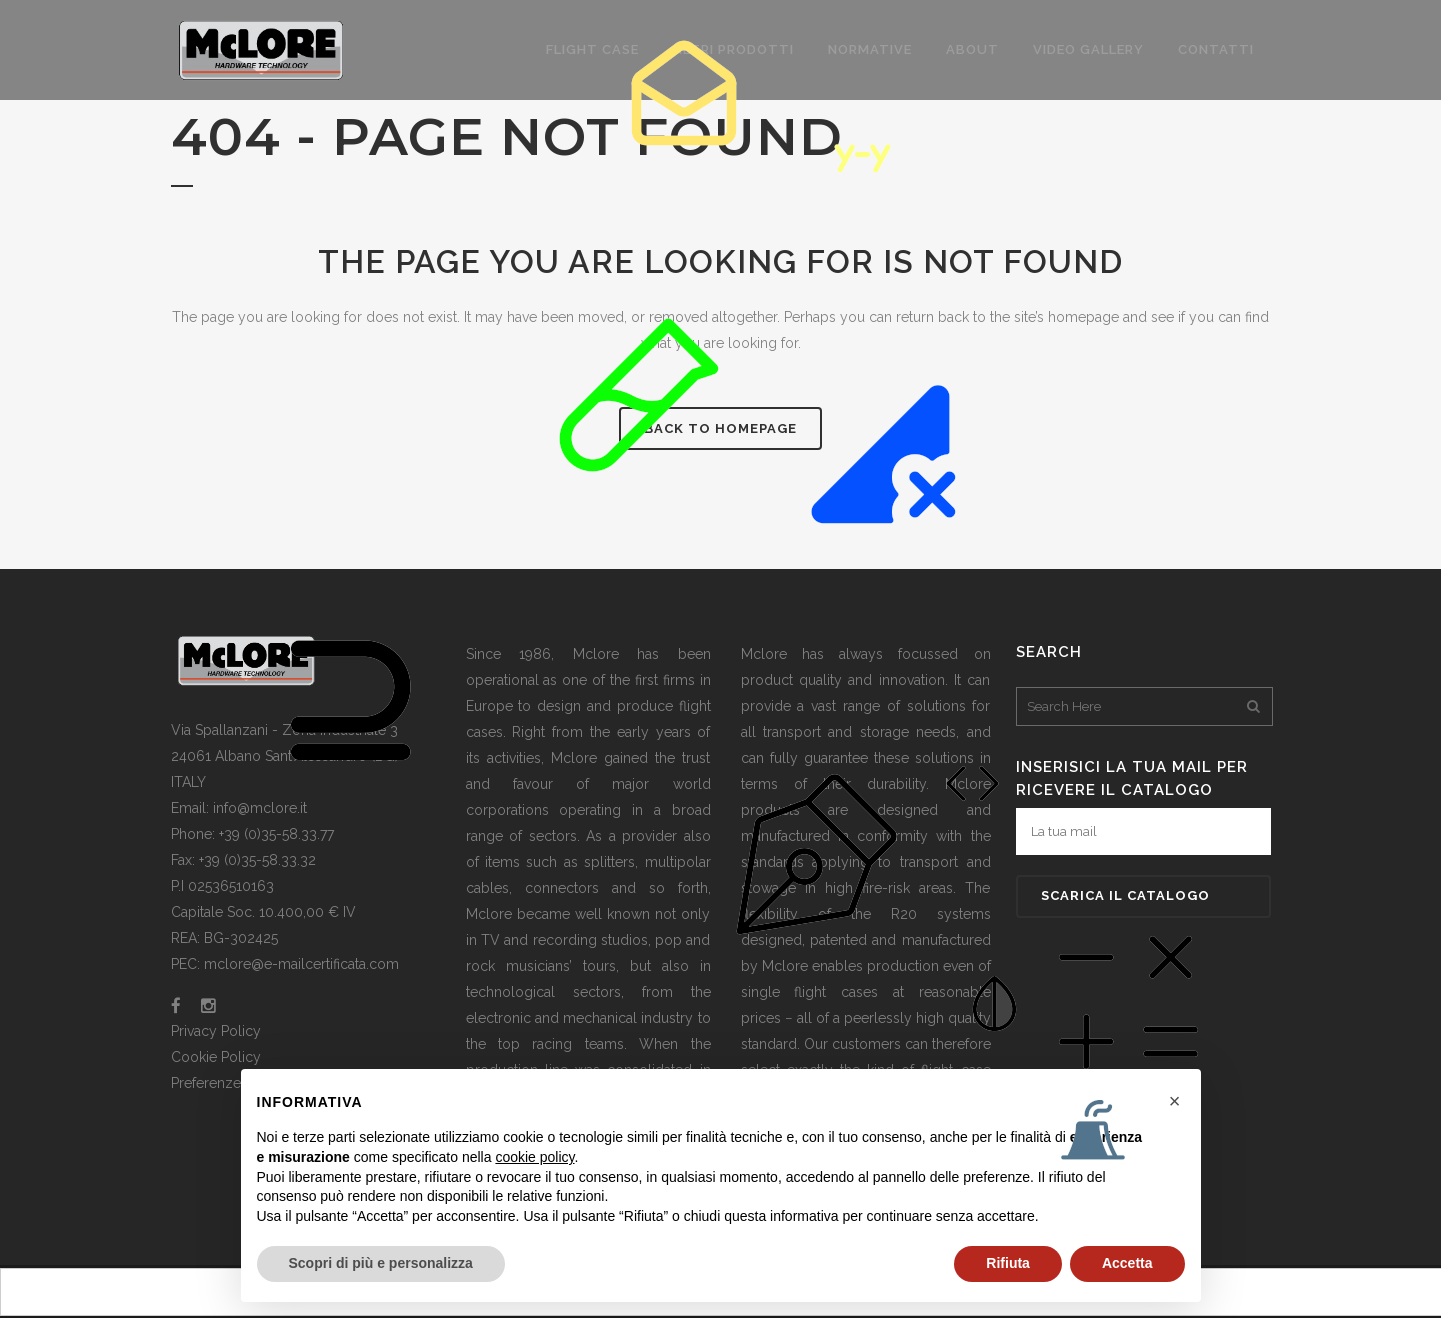 This screenshot has height=1318, width=1441. Describe the element at coordinates (1093, 1134) in the screenshot. I see `view nuclear power plant status` at that location.